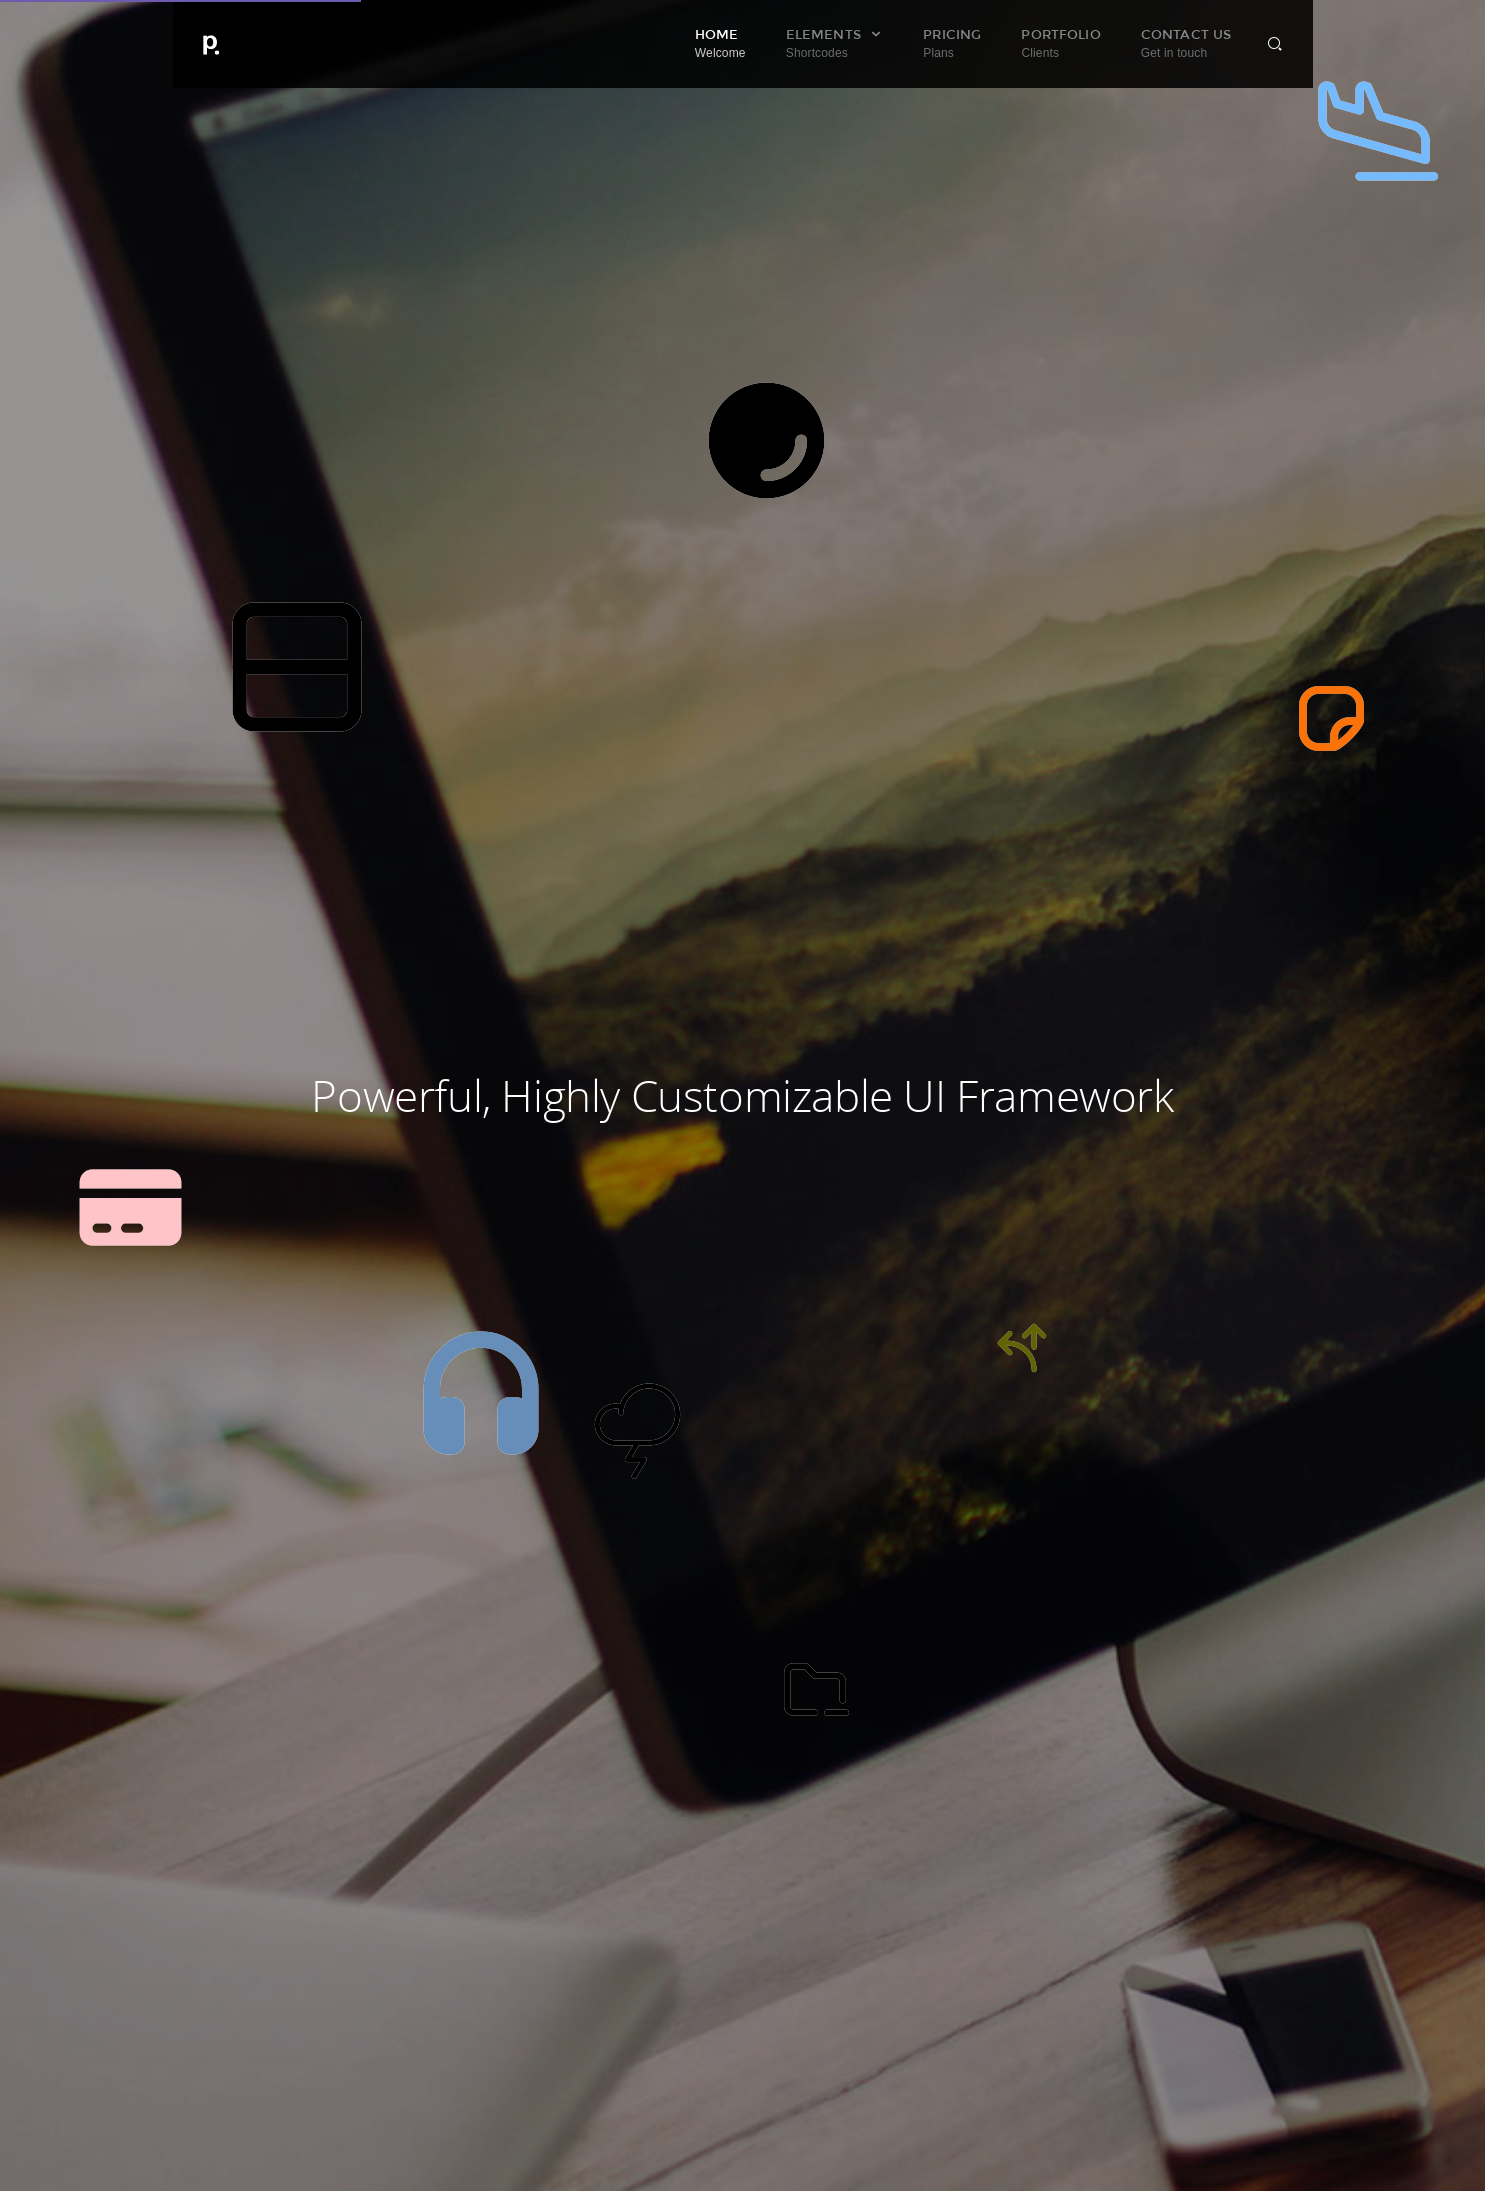  Describe the element at coordinates (130, 1207) in the screenshot. I see `manage payment methods` at that location.